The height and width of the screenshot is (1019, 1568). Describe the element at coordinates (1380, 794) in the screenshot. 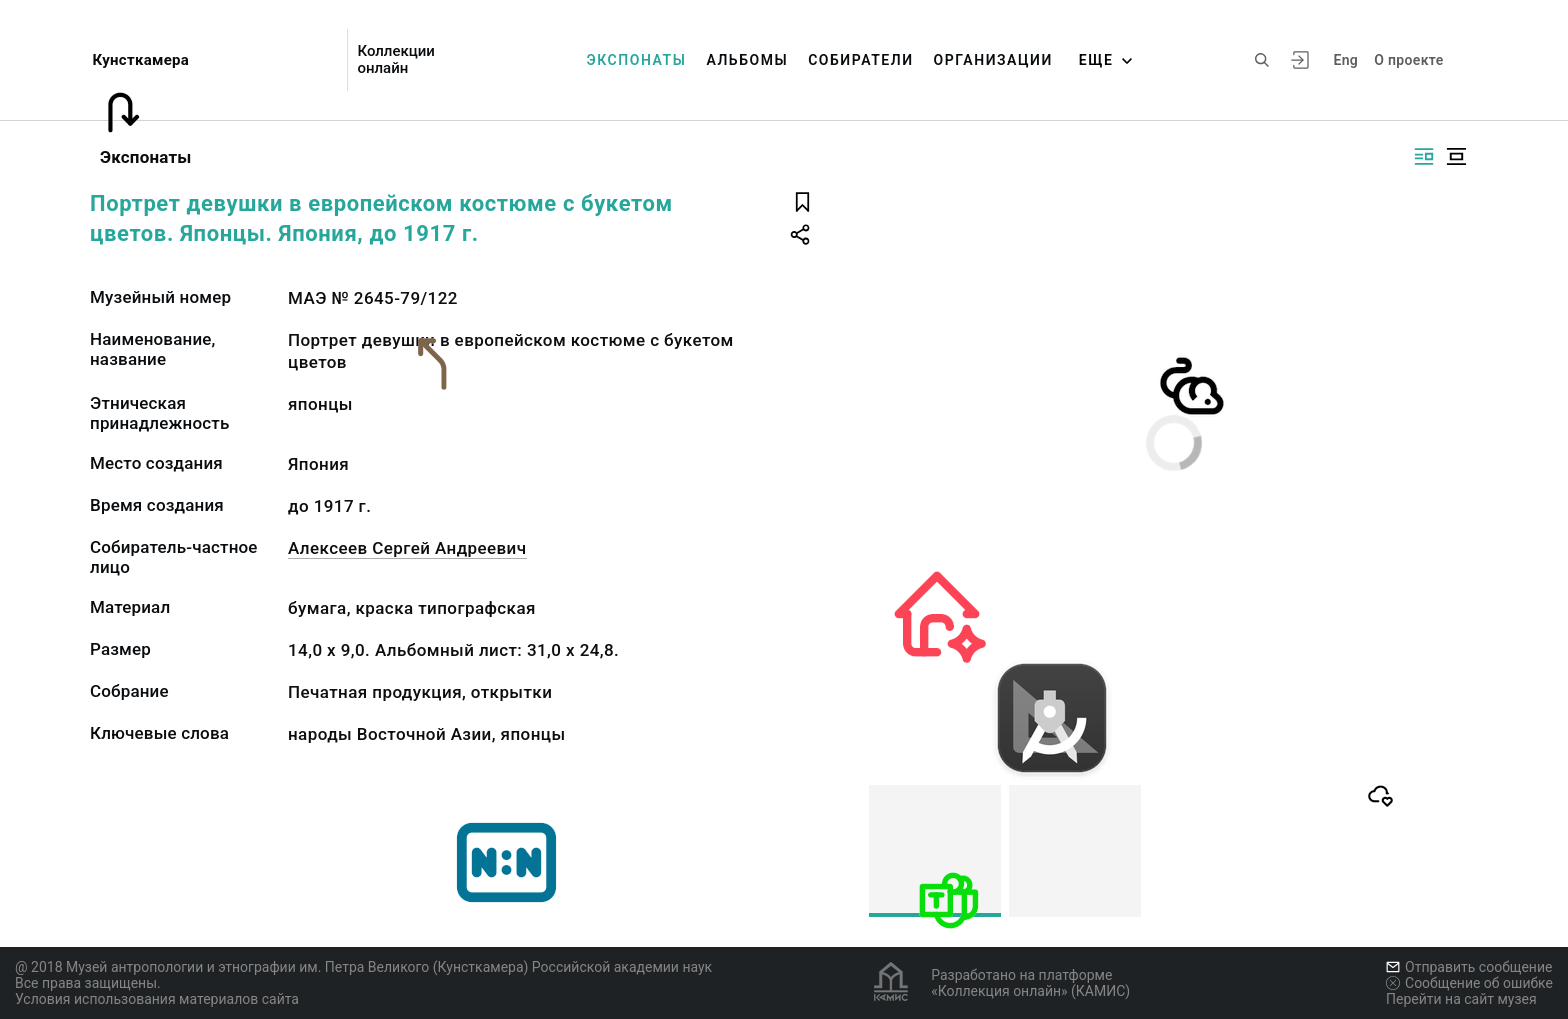

I see `add to cloud favorites` at that location.